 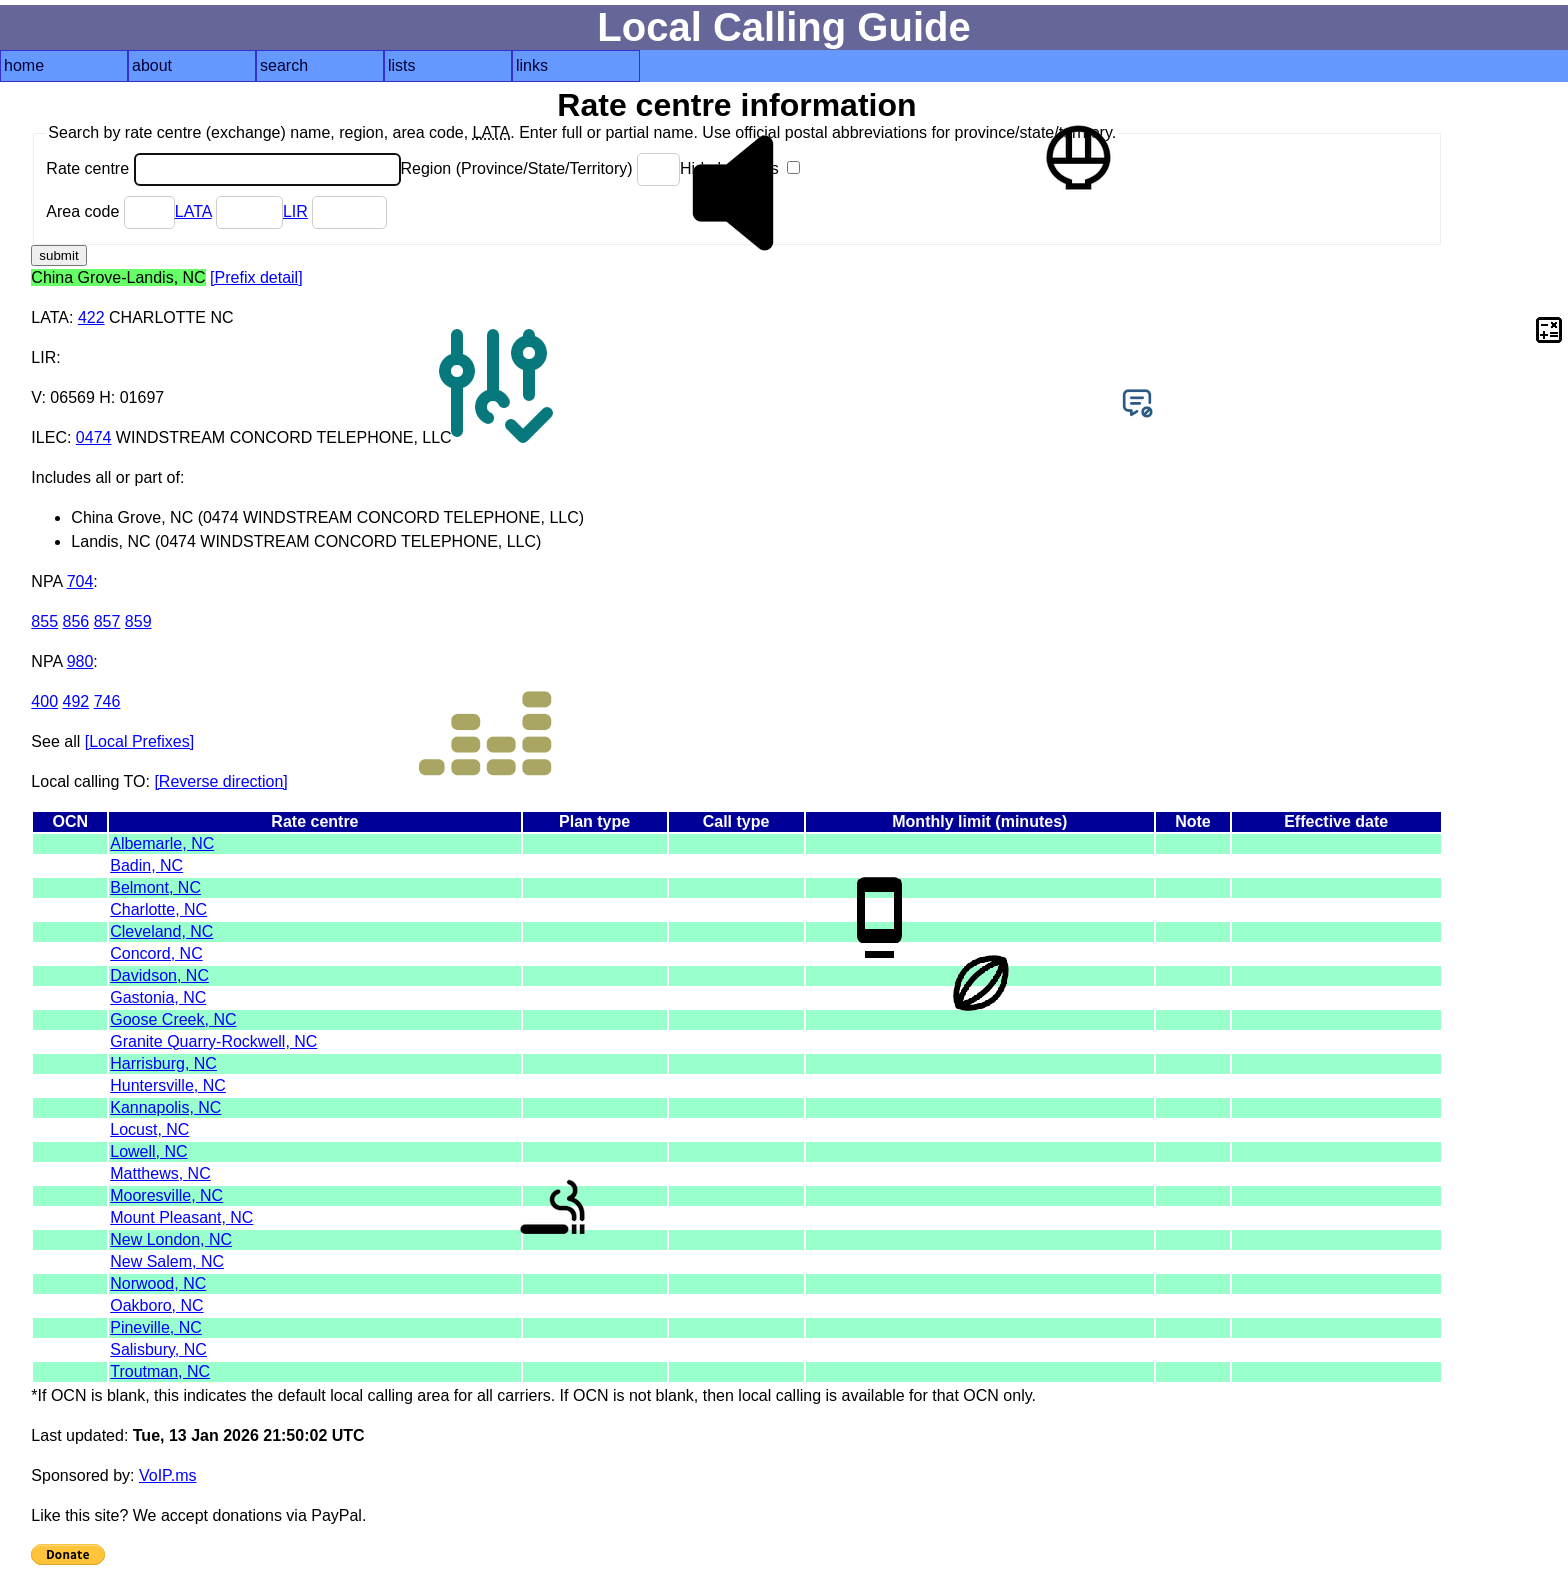 What do you see at coordinates (1549, 330) in the screenshot?
I see `open calculator` at bounding box center [1549, 330].